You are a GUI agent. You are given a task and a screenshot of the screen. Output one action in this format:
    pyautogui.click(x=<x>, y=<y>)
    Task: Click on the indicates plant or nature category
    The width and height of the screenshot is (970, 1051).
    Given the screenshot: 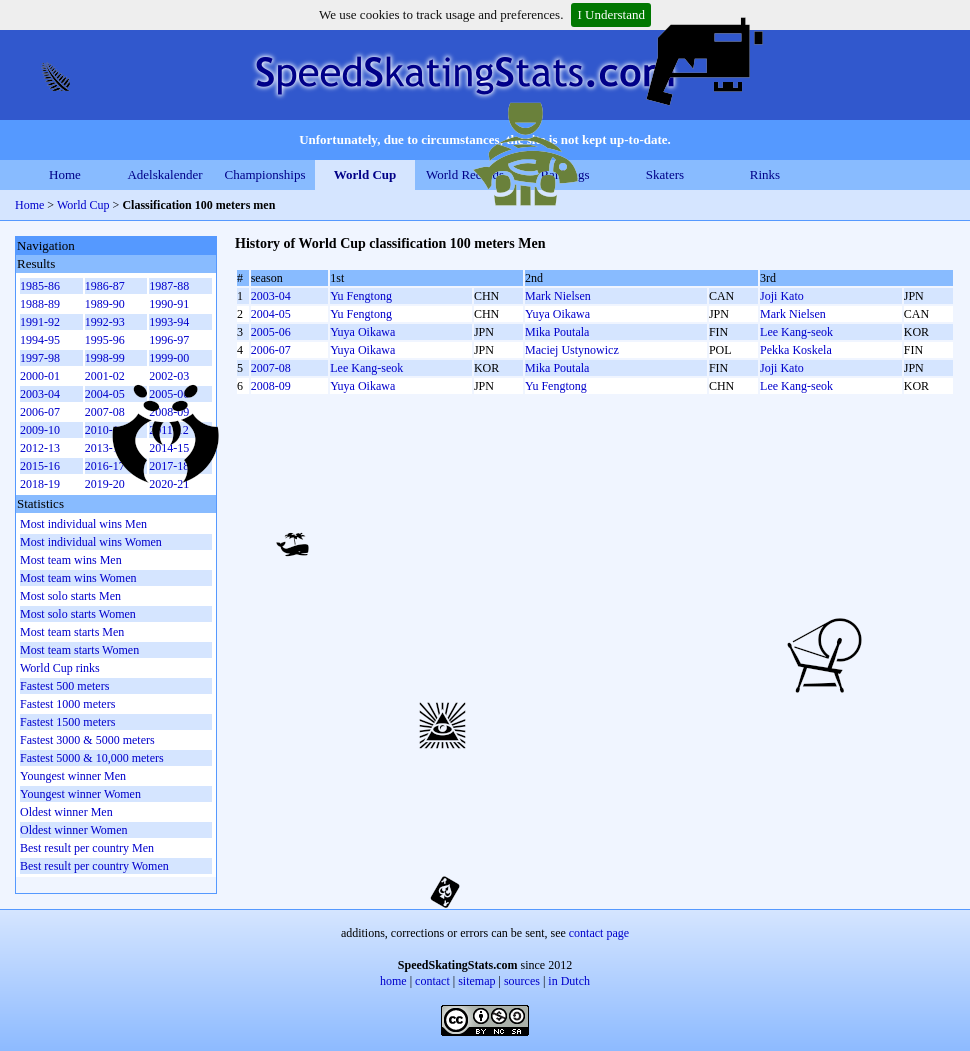 What is the action you would take?
    pyautogui.click(x=55, y=76)
    